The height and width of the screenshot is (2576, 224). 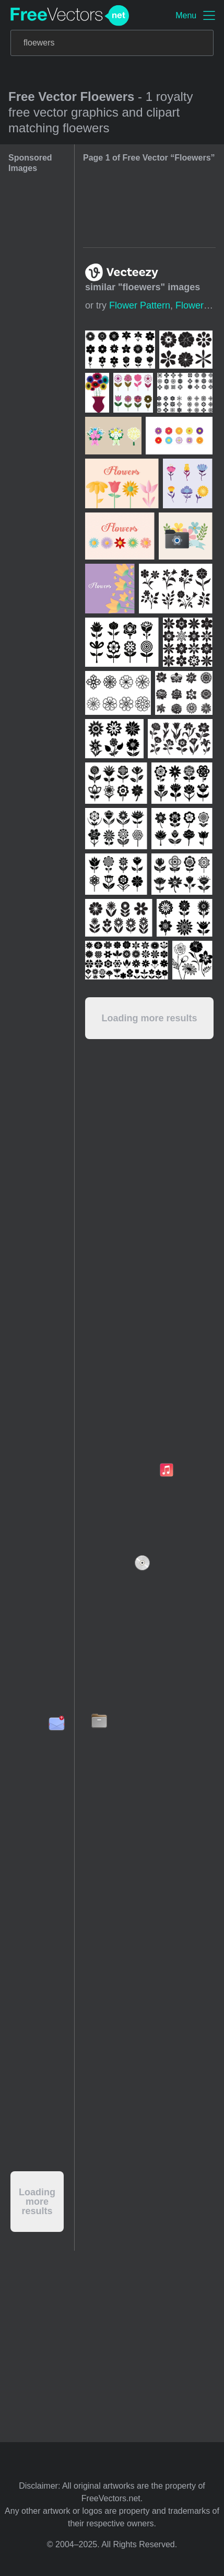 What do you see at coordinates (99, 1720) in the screenshot?
I see `open the nautilus file manager` at bounding box center [99, 1720].